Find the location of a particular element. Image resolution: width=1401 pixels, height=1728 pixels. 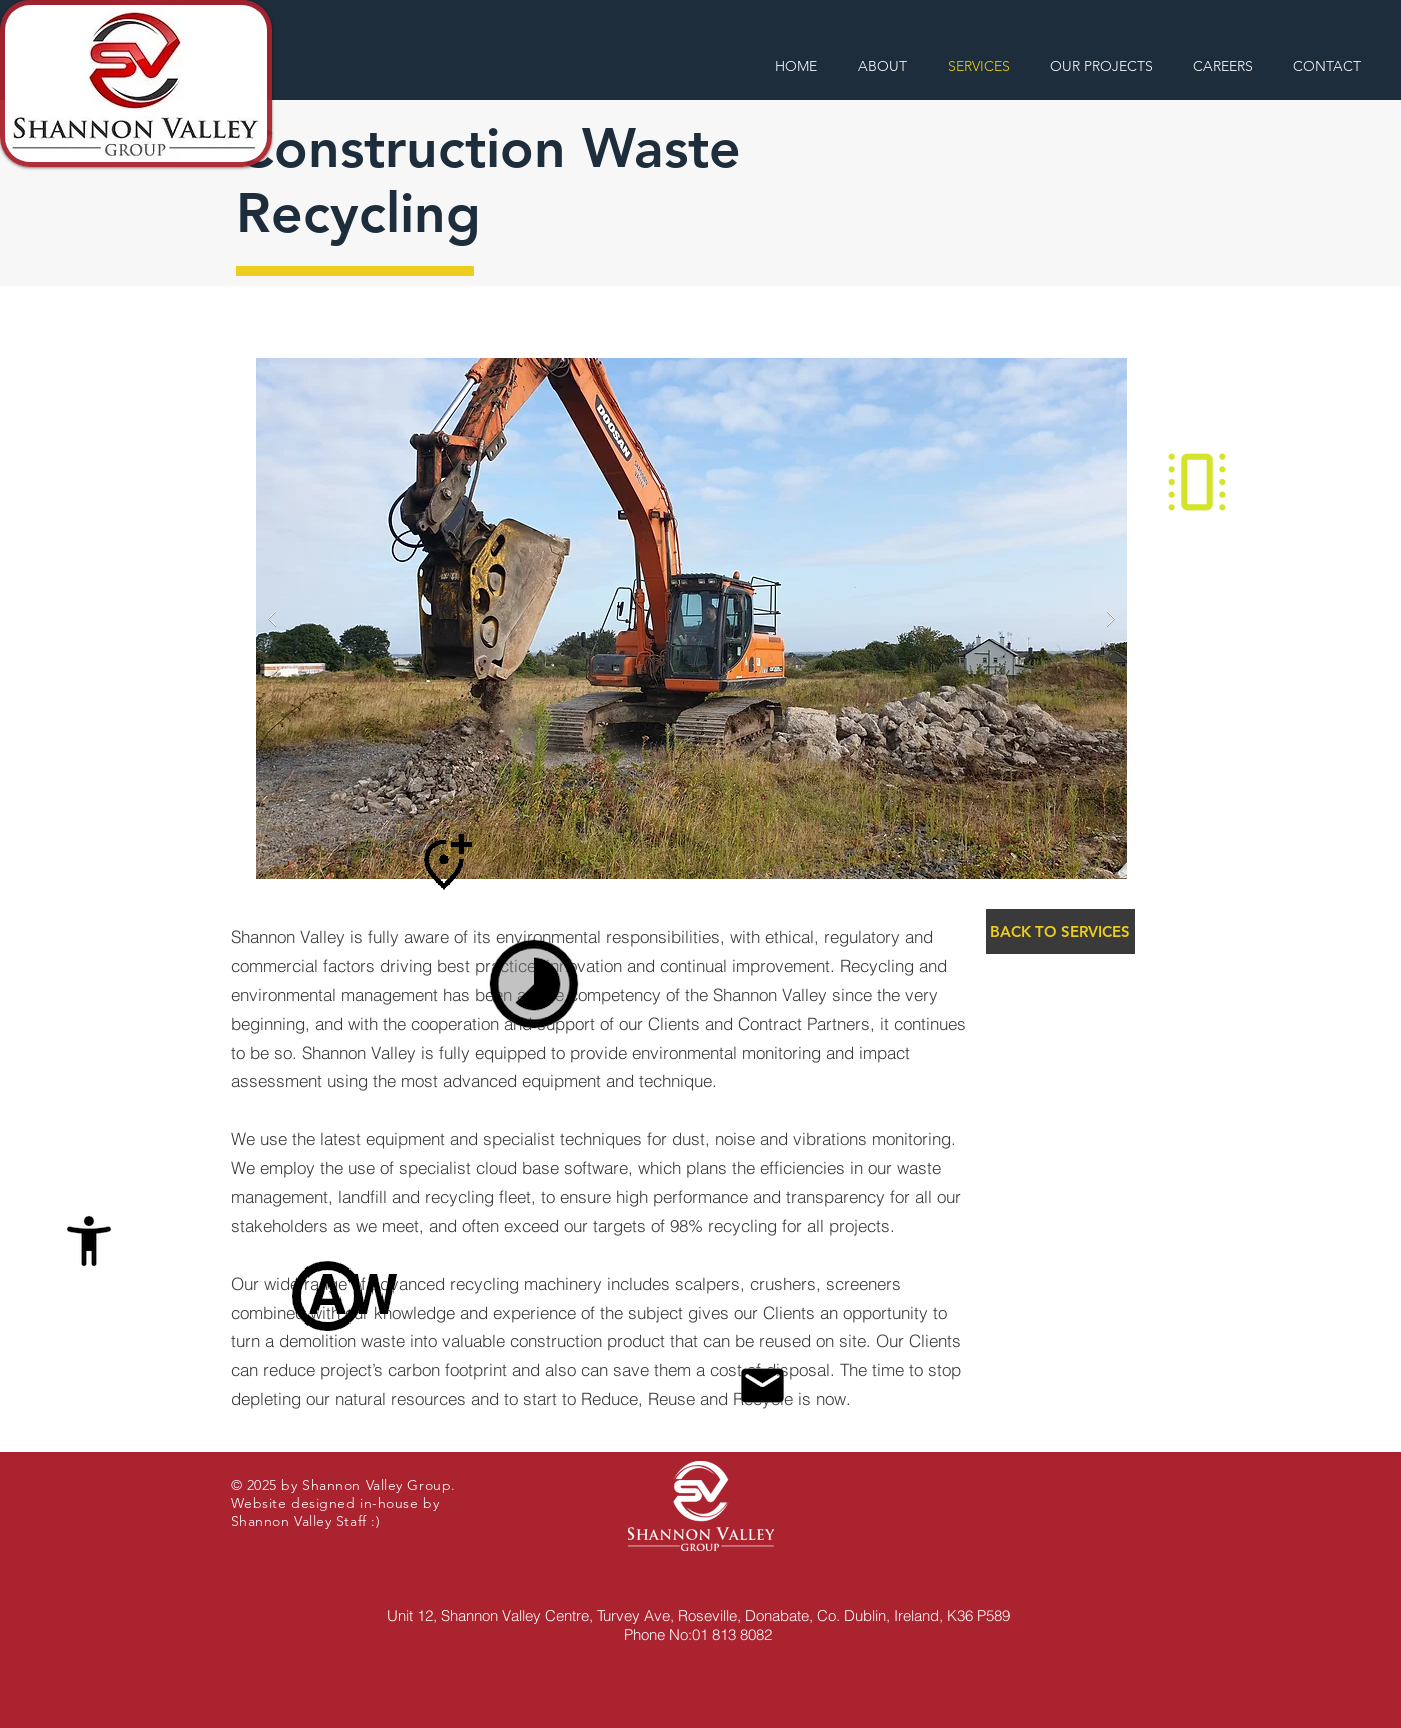

enable automatic white balance is located at coordinates (345, 1296).